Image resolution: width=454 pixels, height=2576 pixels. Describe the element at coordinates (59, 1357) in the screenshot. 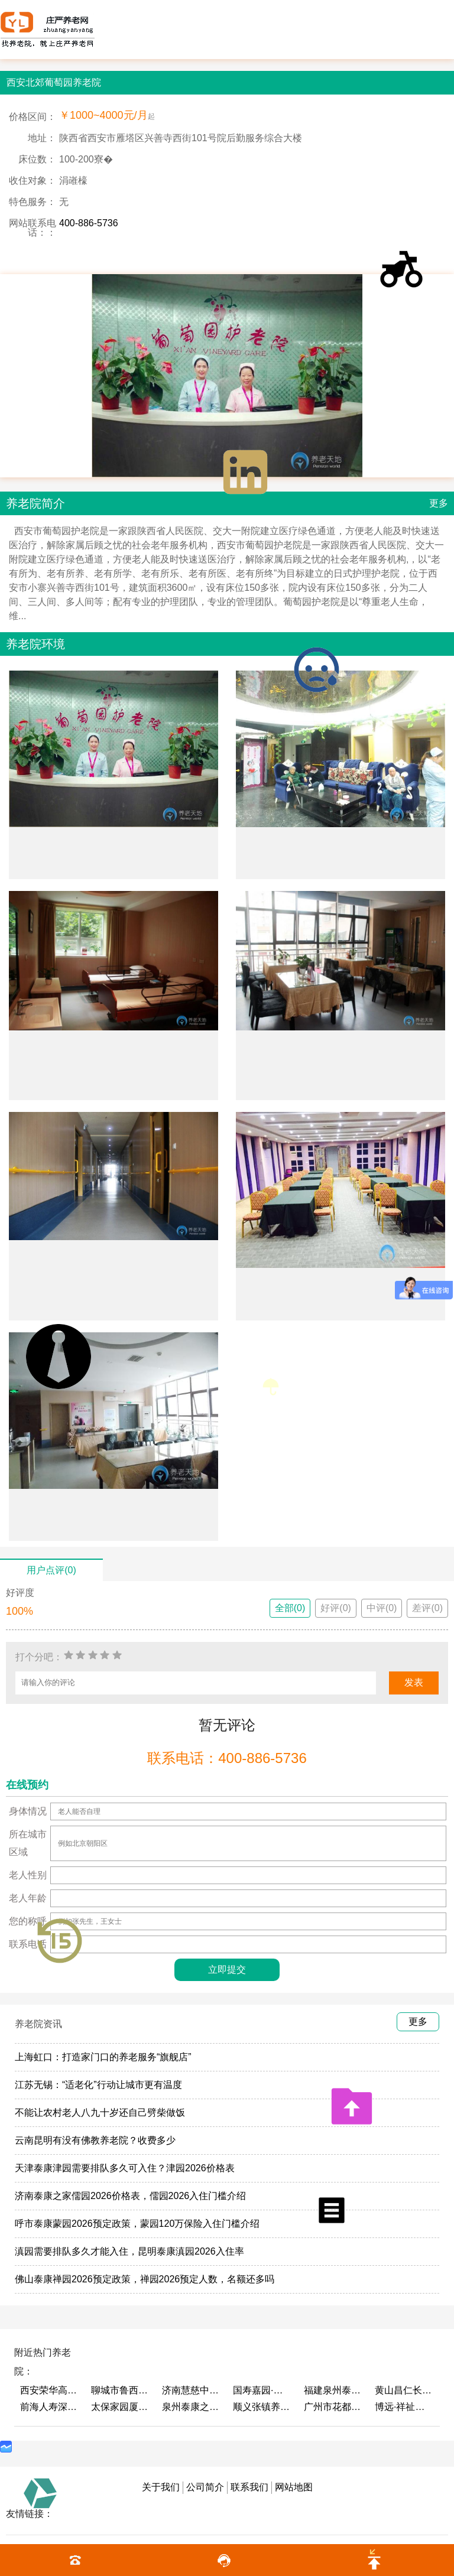

I see `mainwp logo` at that location.